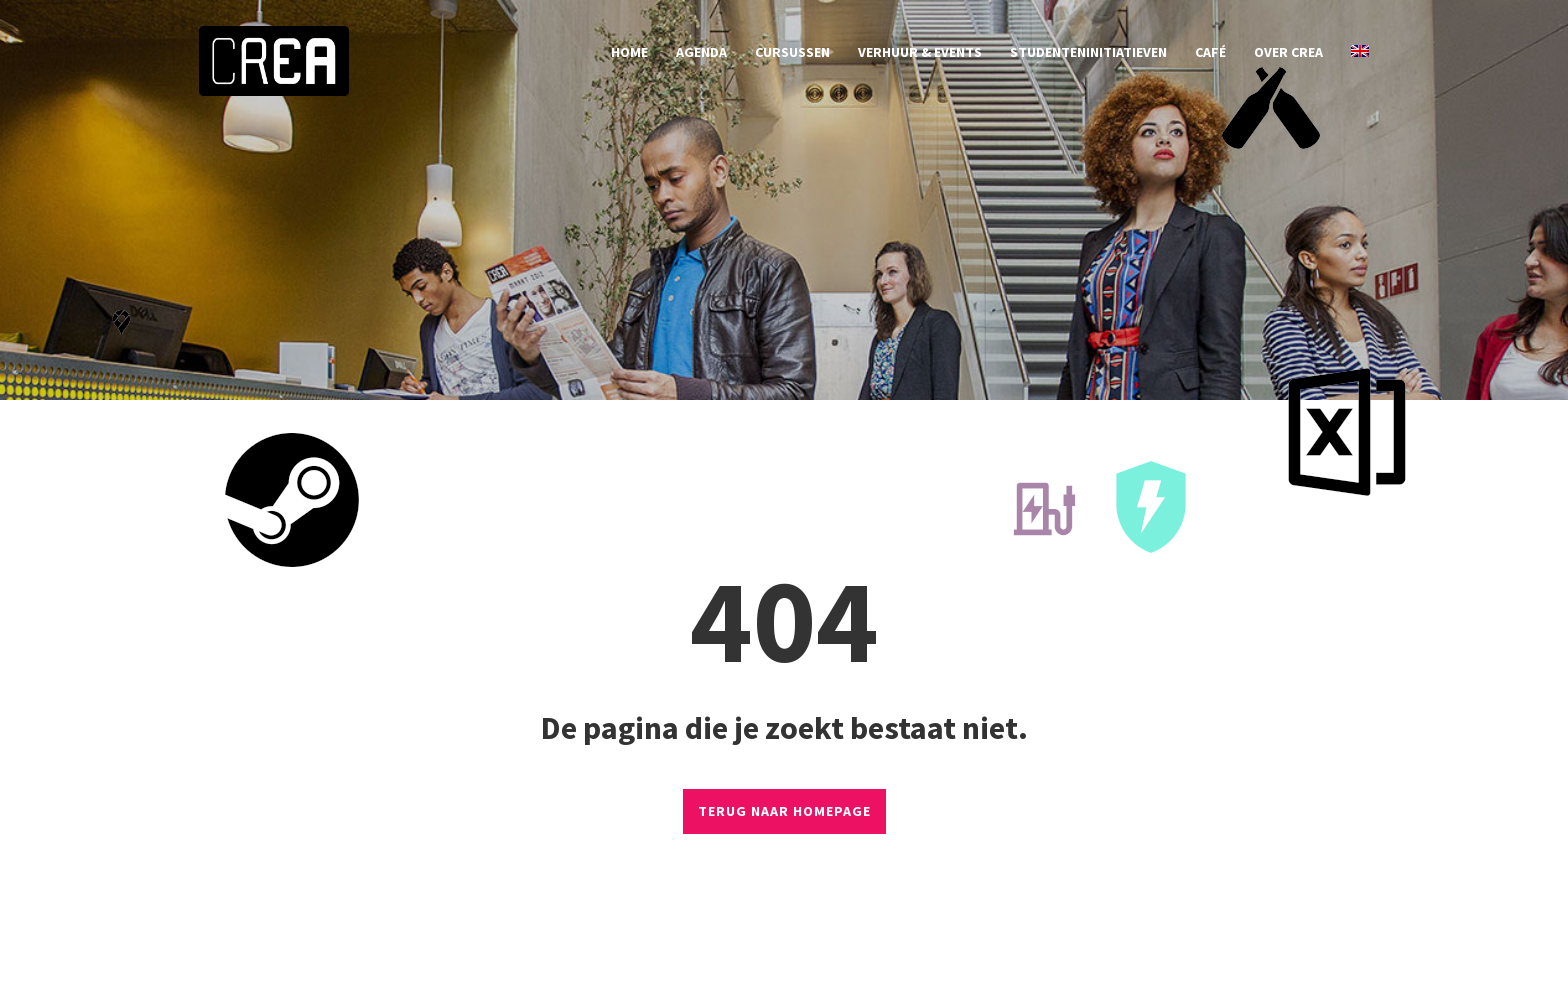 The height and width of the screenshot is (991, 1568). What do you see at coordinates (1043, 509) in the screenshot?
I see `find nearby EV charging stations` at bounding box center [1043, 509].